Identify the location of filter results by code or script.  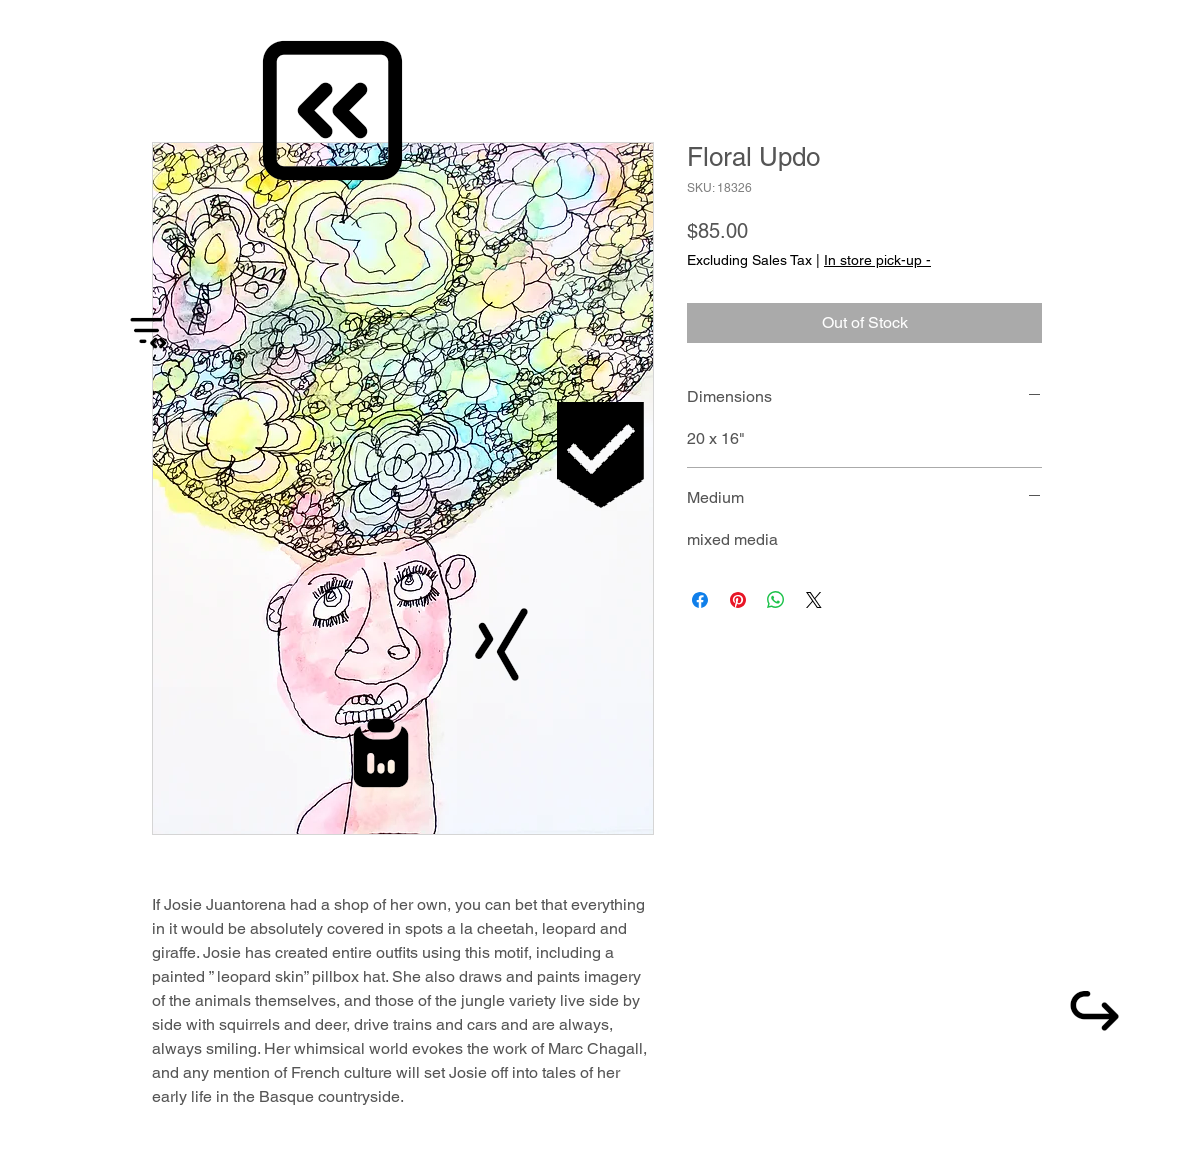
(146, 330).